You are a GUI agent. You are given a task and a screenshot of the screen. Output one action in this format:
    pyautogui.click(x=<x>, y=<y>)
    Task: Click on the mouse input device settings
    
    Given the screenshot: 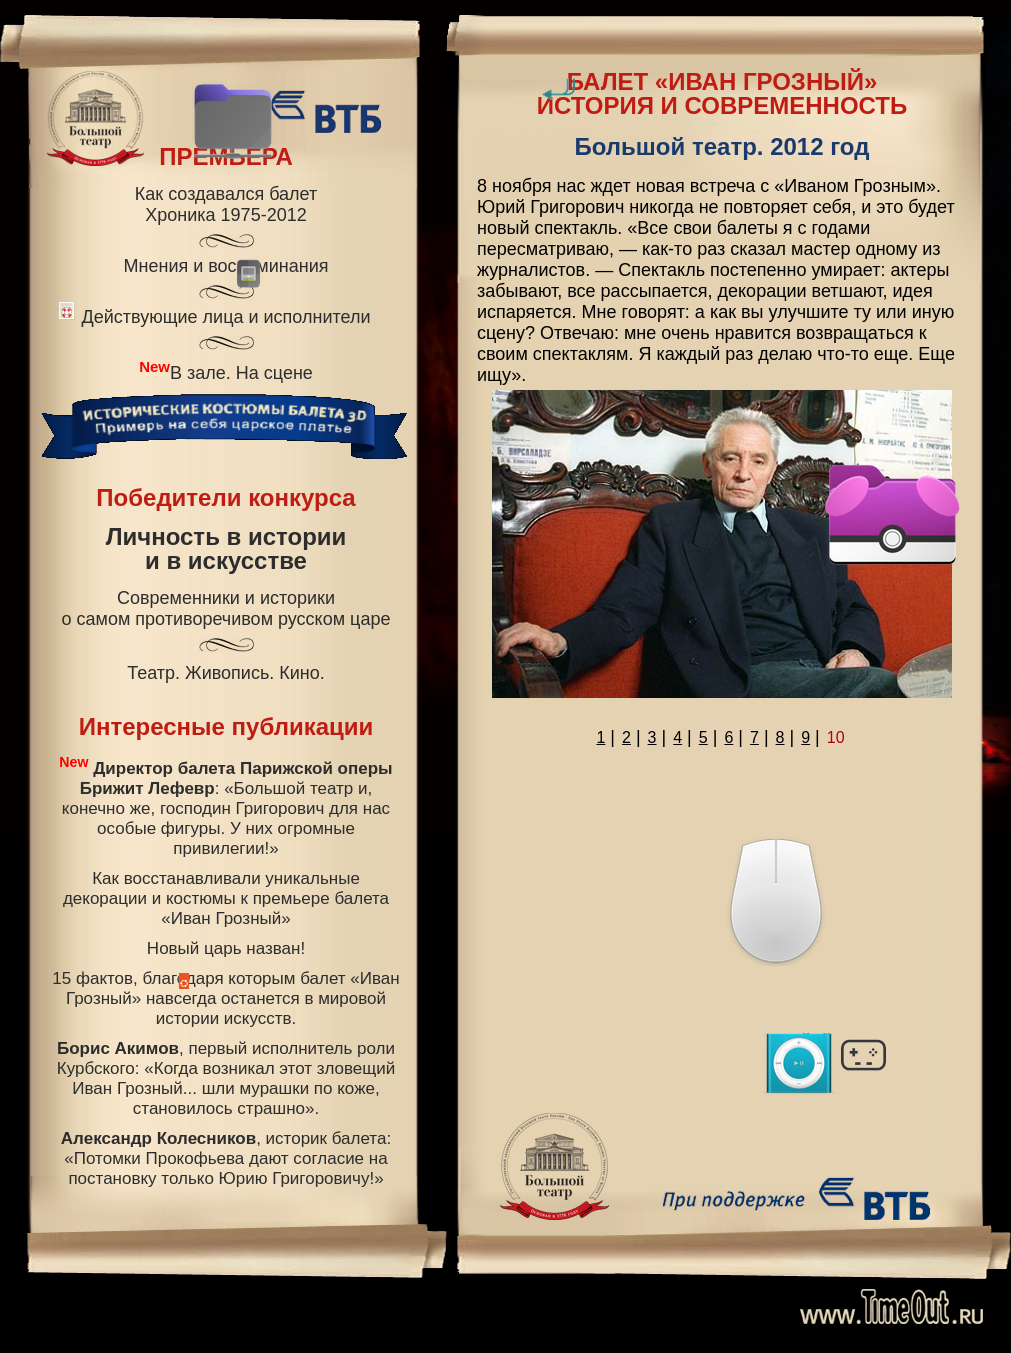 What is the action you would take?
    pyautogui.click(x=777, y=901)
    